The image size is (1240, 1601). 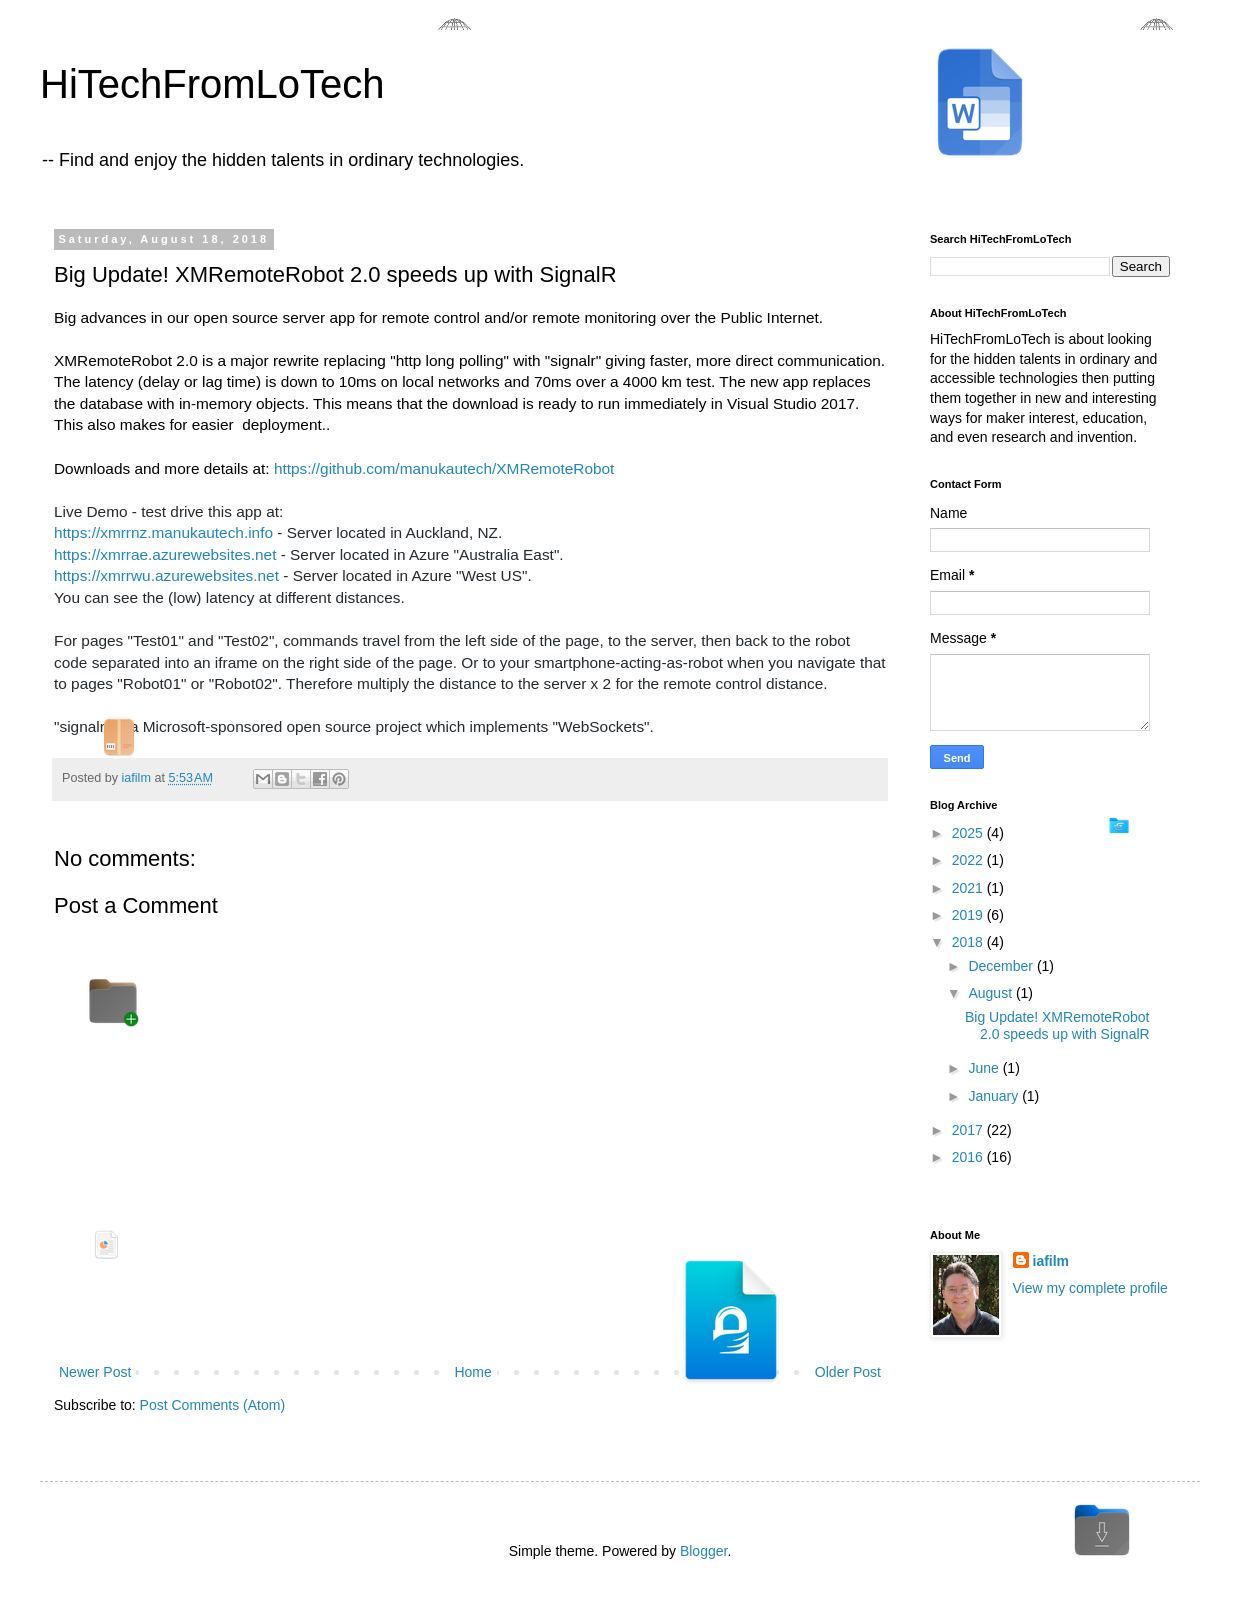 What do you see at coordinates (106, 1244) in the screenshot?
I see `open a presentation file` at bounding box center [106, 1244].